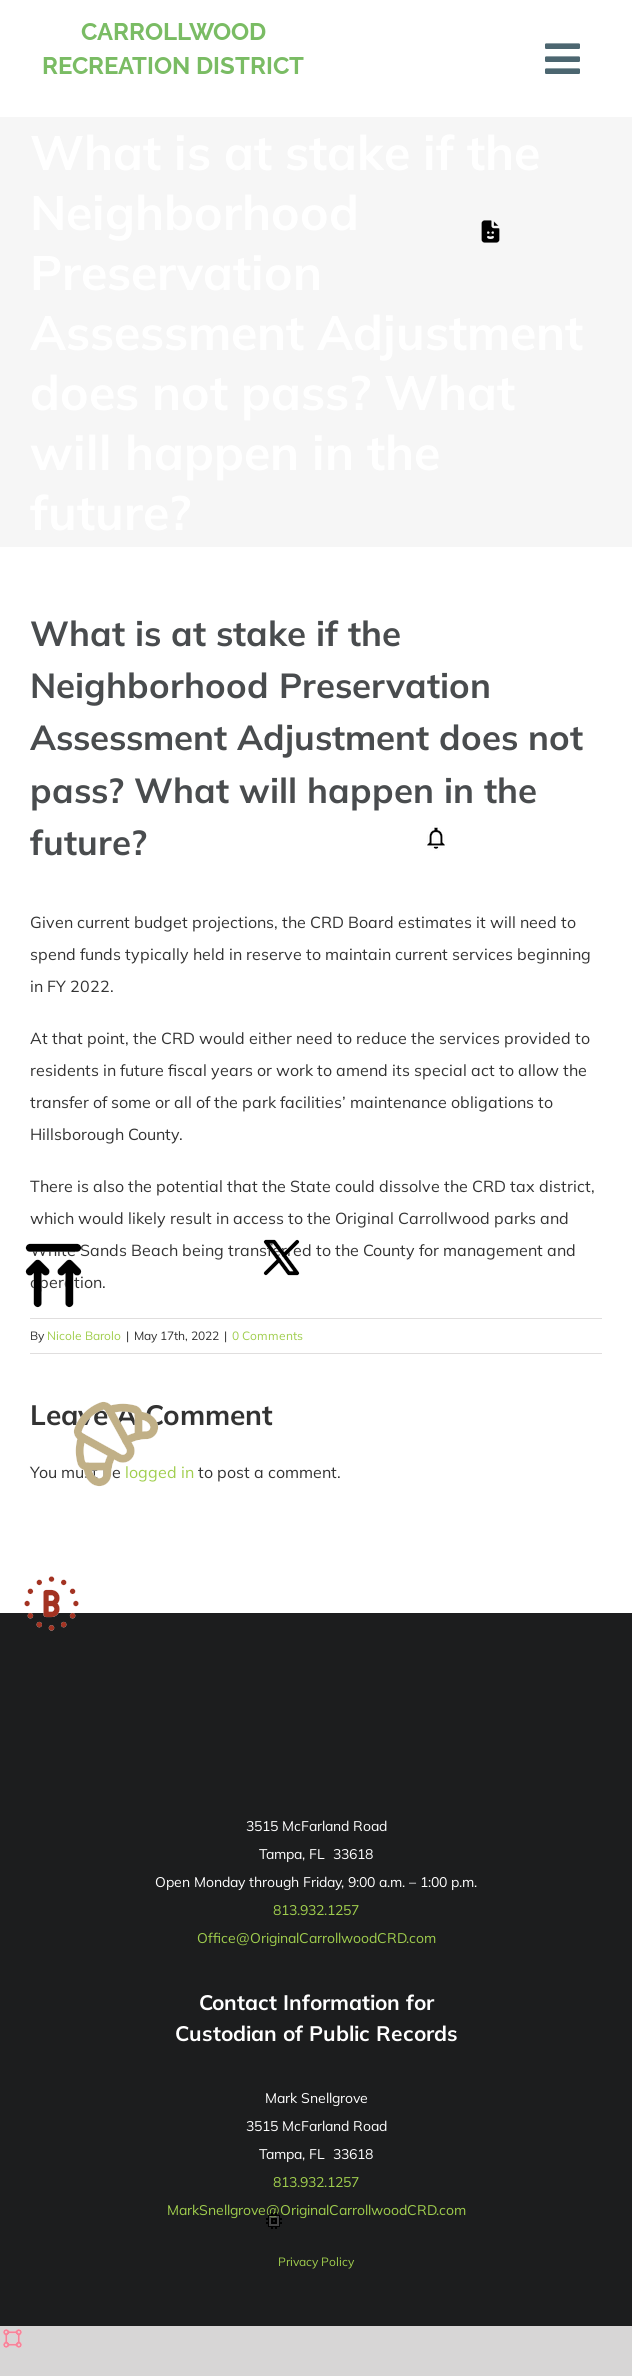 The height and width of the screenshot is (2376, 632). I want to click on upload multiple files, so click(53, 1275).